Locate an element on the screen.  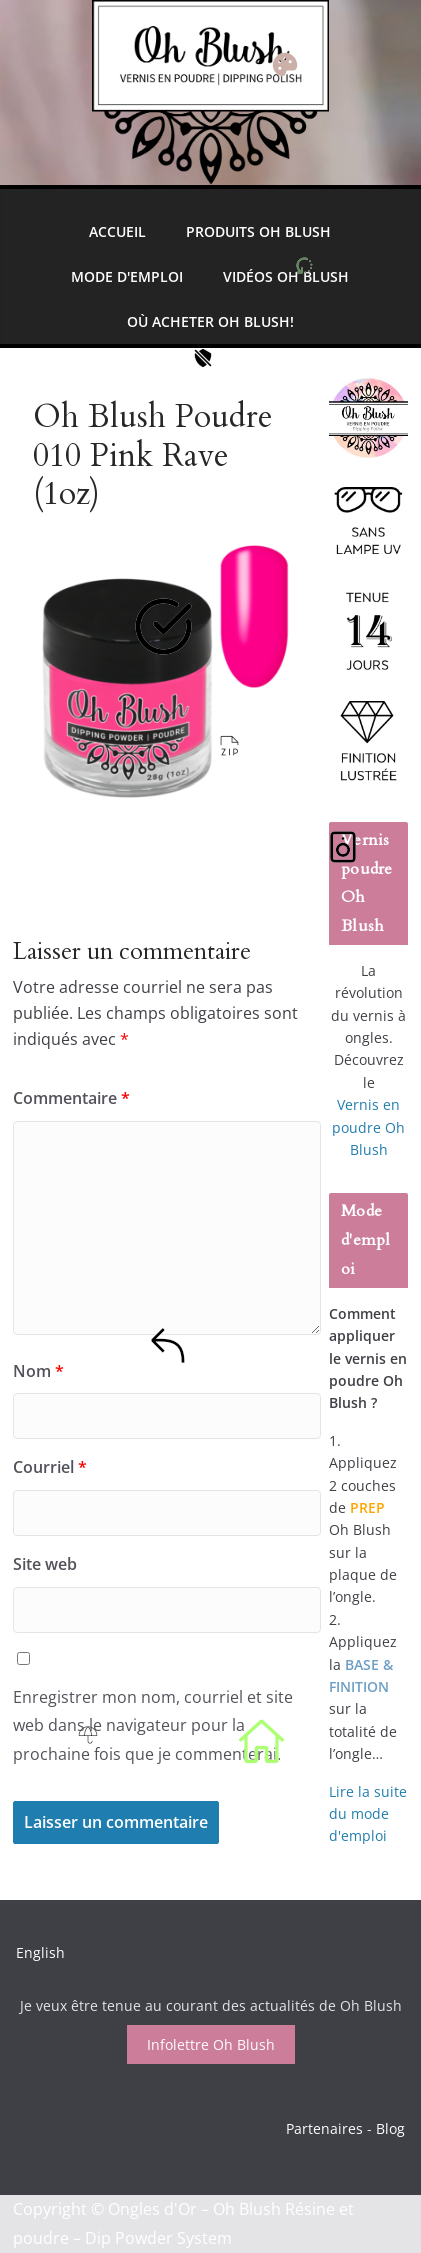
rotate content counterclockwise is located at coordinates (304, 265).